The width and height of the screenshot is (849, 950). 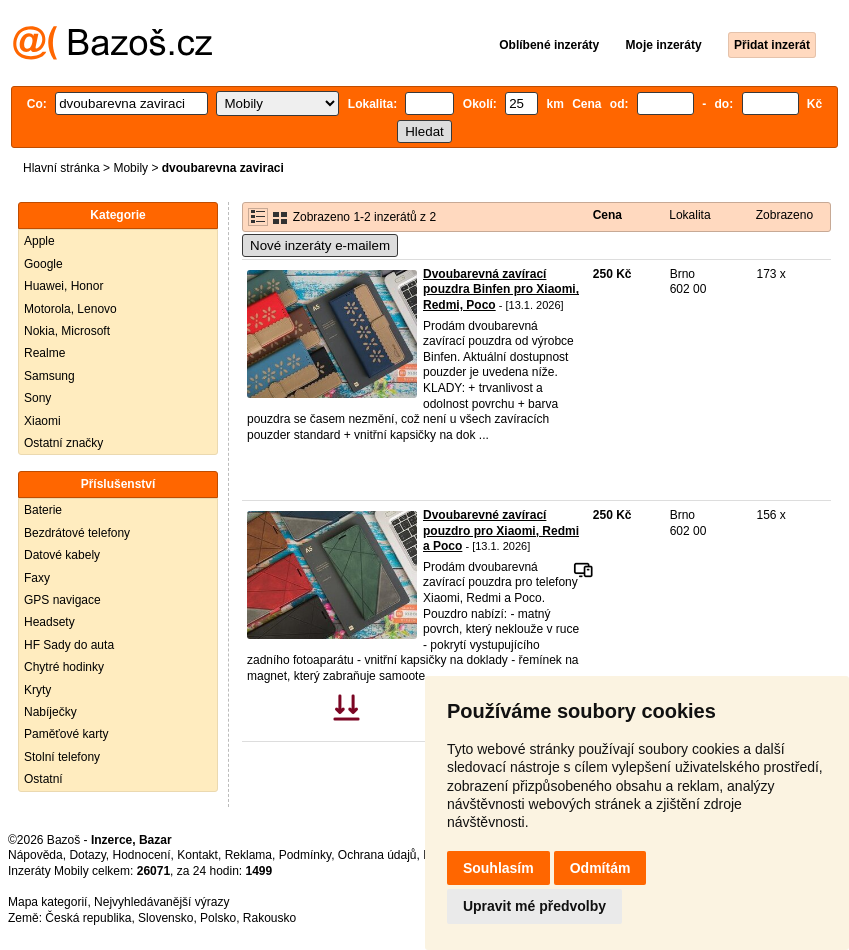 What do you see at coordinates (583, 570) in the screenshot?
I see `manage connected devices` at bounding box center [583, 570].